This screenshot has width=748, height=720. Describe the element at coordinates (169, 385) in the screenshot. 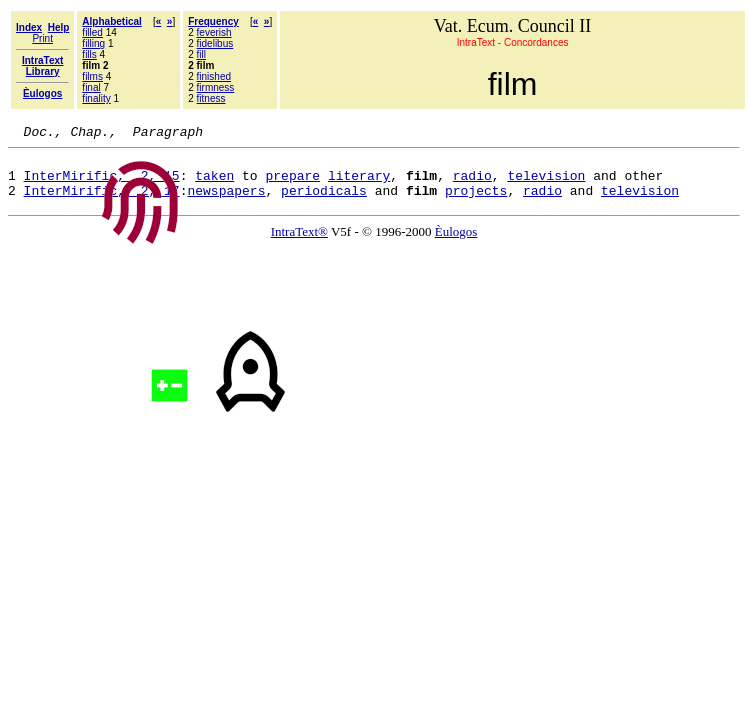

I see `adjust quantity or value up or down` at that location.